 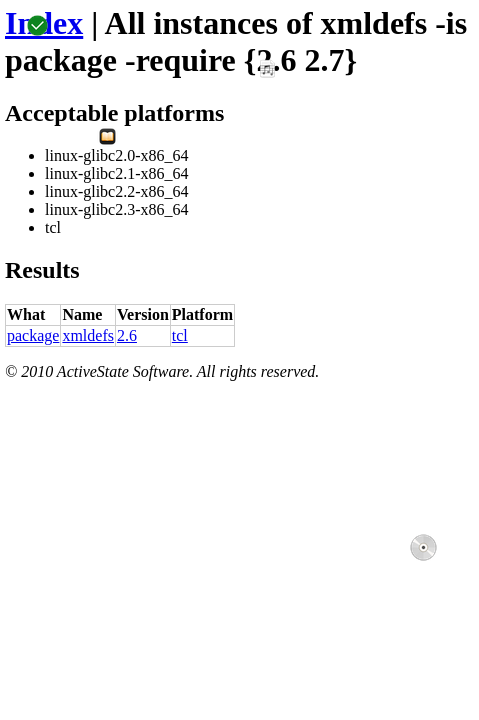 I want to click on iMelody ringtone file, so click(x=267, y=68).